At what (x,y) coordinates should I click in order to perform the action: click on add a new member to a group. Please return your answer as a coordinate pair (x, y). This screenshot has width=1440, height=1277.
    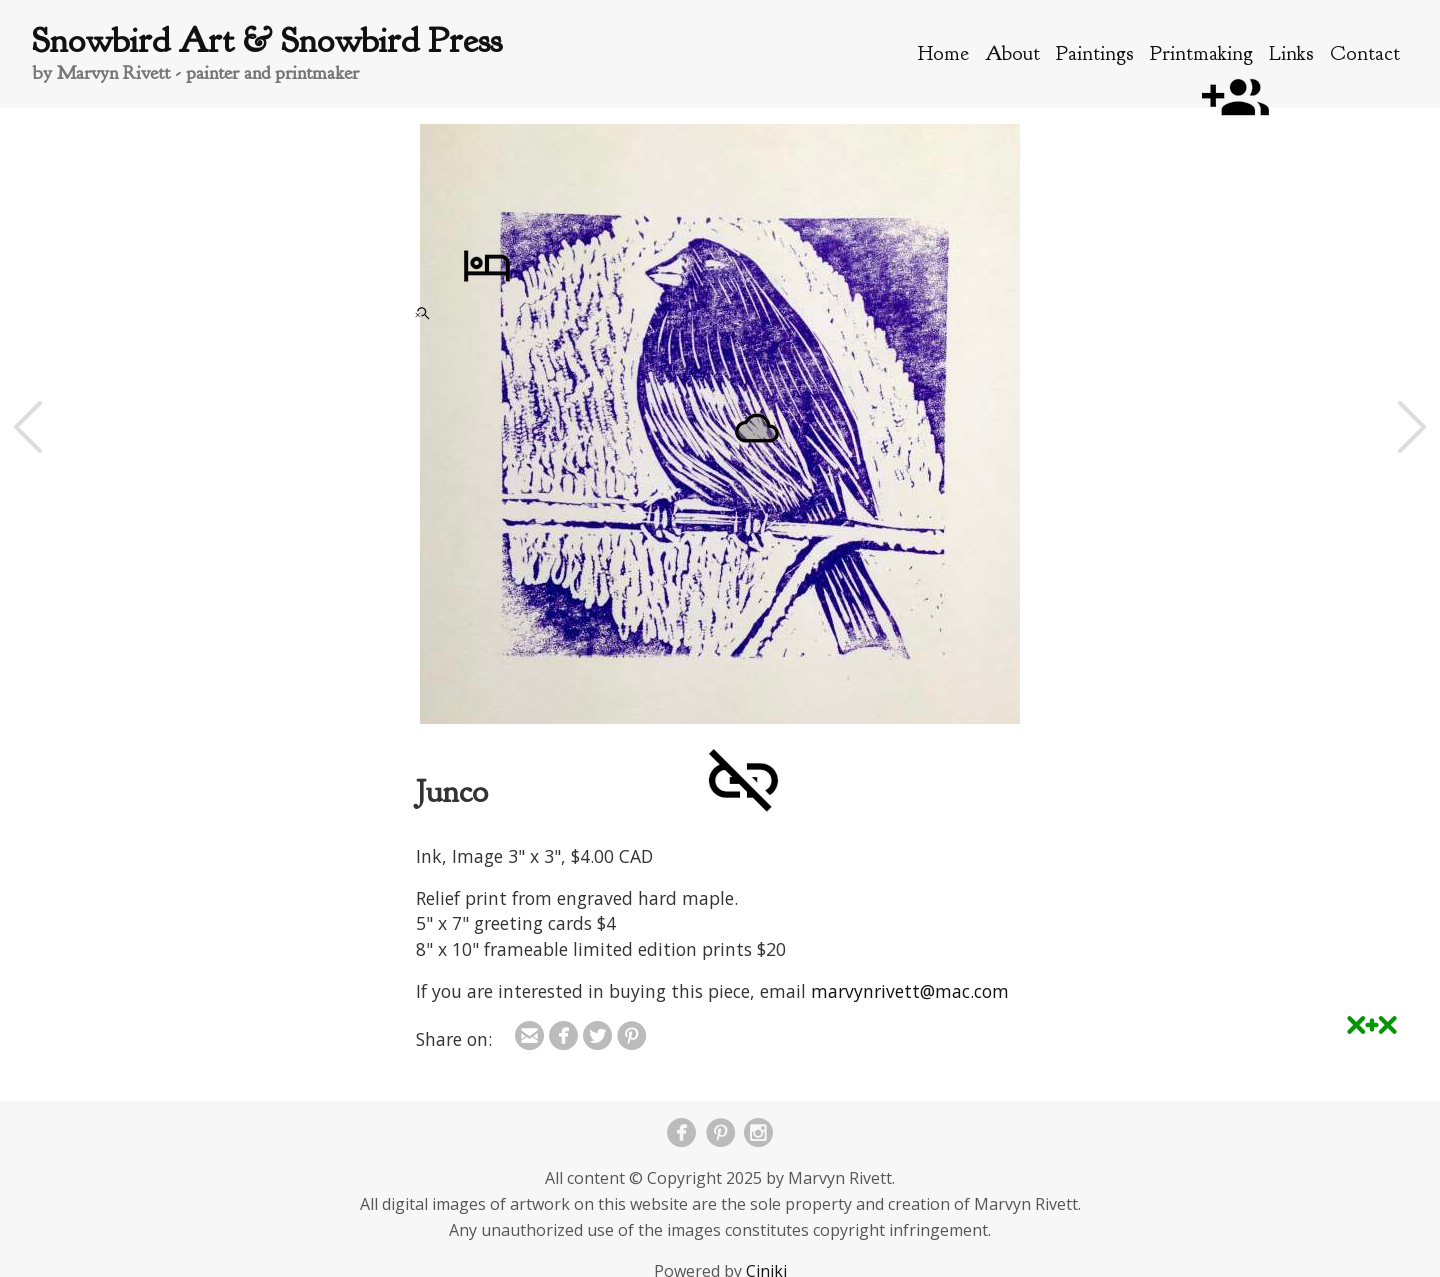
    Looking at the image, I should click on (1235, 98).